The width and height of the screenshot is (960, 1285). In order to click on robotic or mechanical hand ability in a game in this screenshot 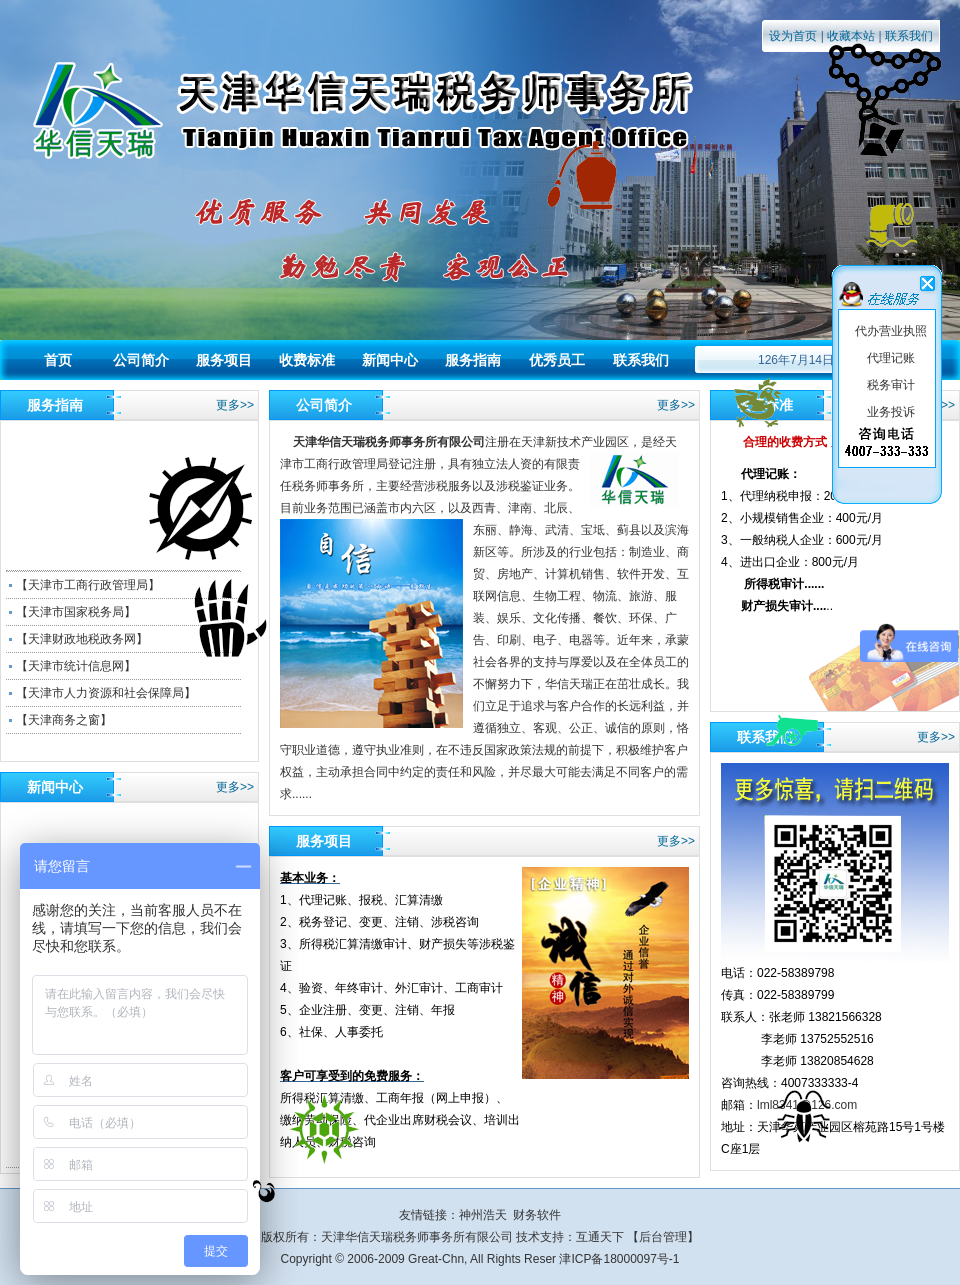, I will do `click(227, 618)`.